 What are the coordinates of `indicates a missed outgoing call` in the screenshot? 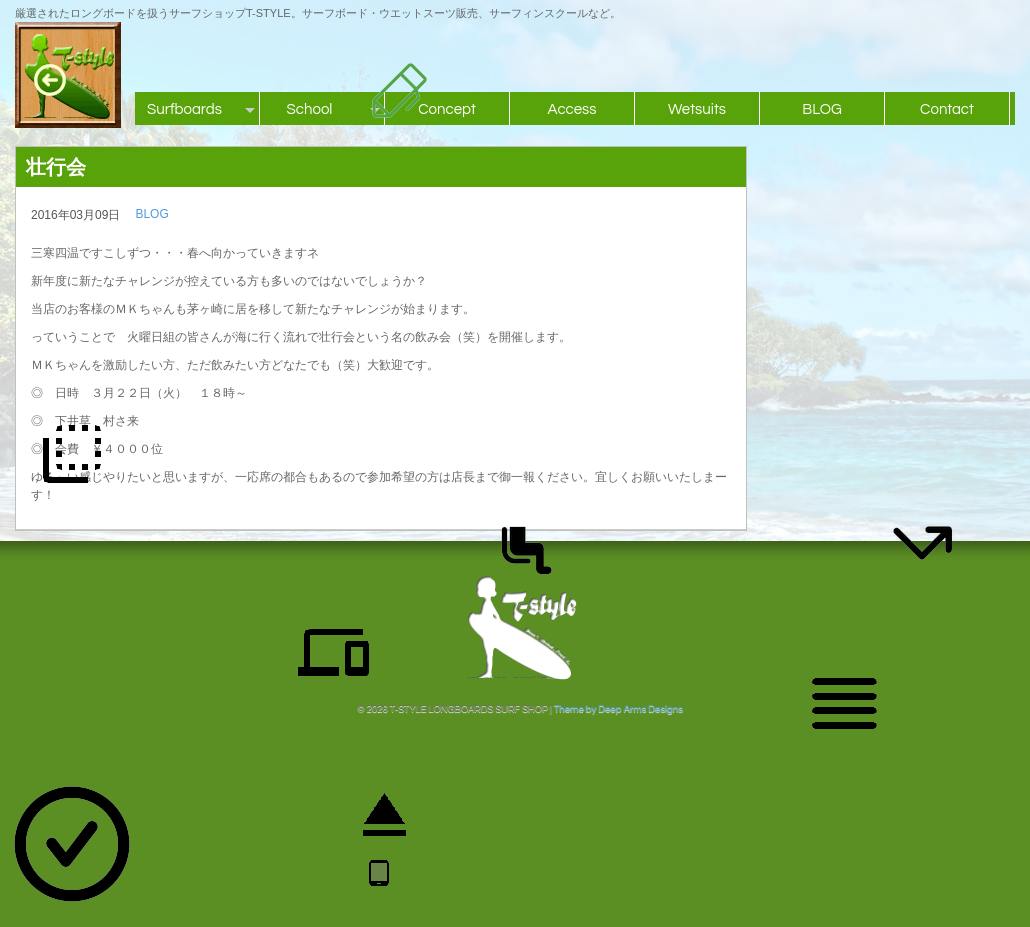 It's located at (922, 543).